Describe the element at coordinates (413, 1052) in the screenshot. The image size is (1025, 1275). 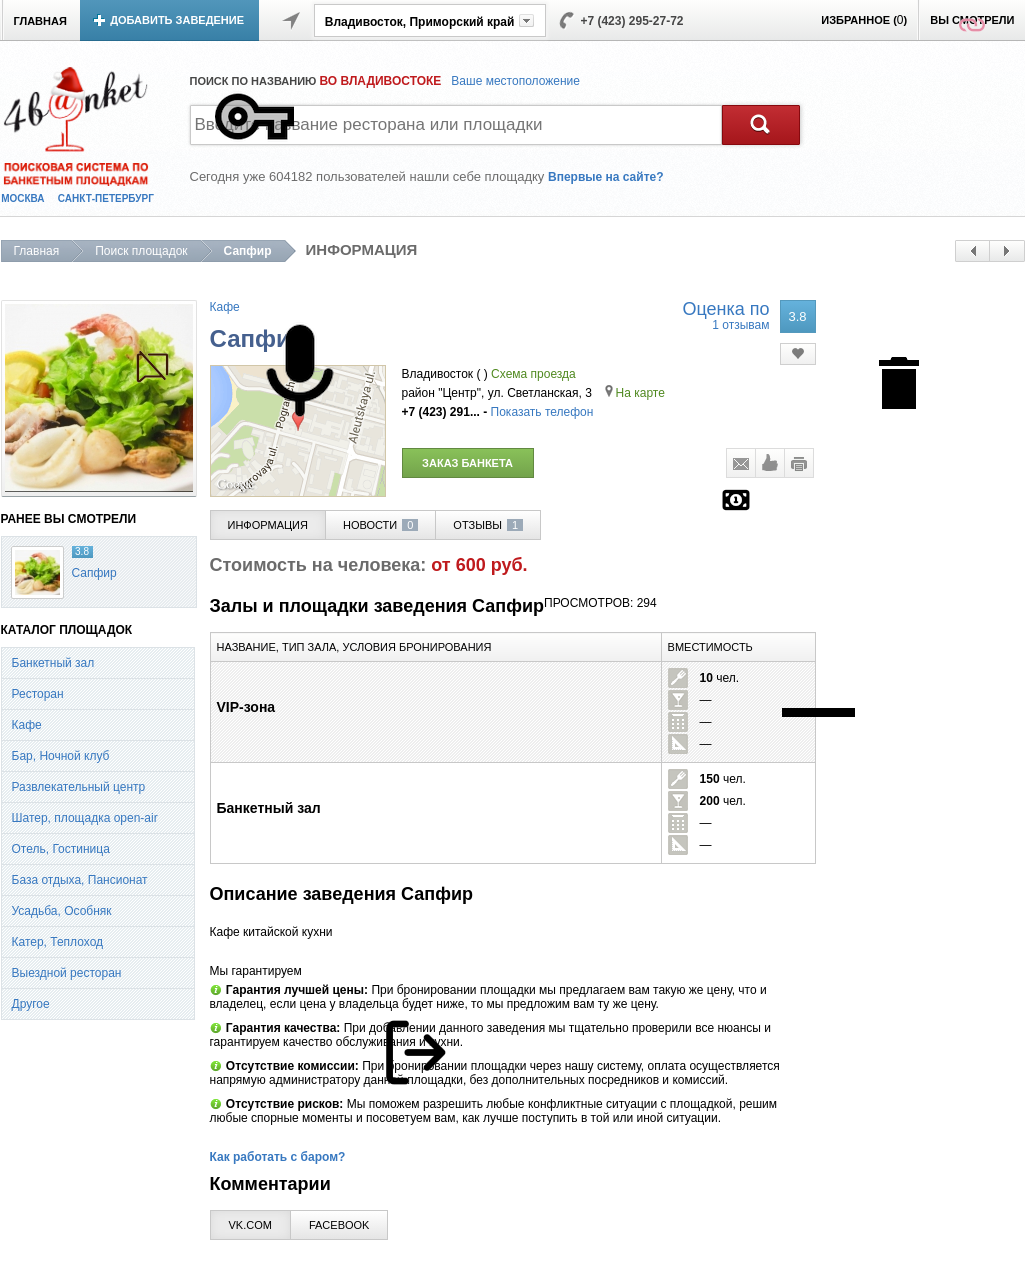
I see `sign out of your account` at that location.